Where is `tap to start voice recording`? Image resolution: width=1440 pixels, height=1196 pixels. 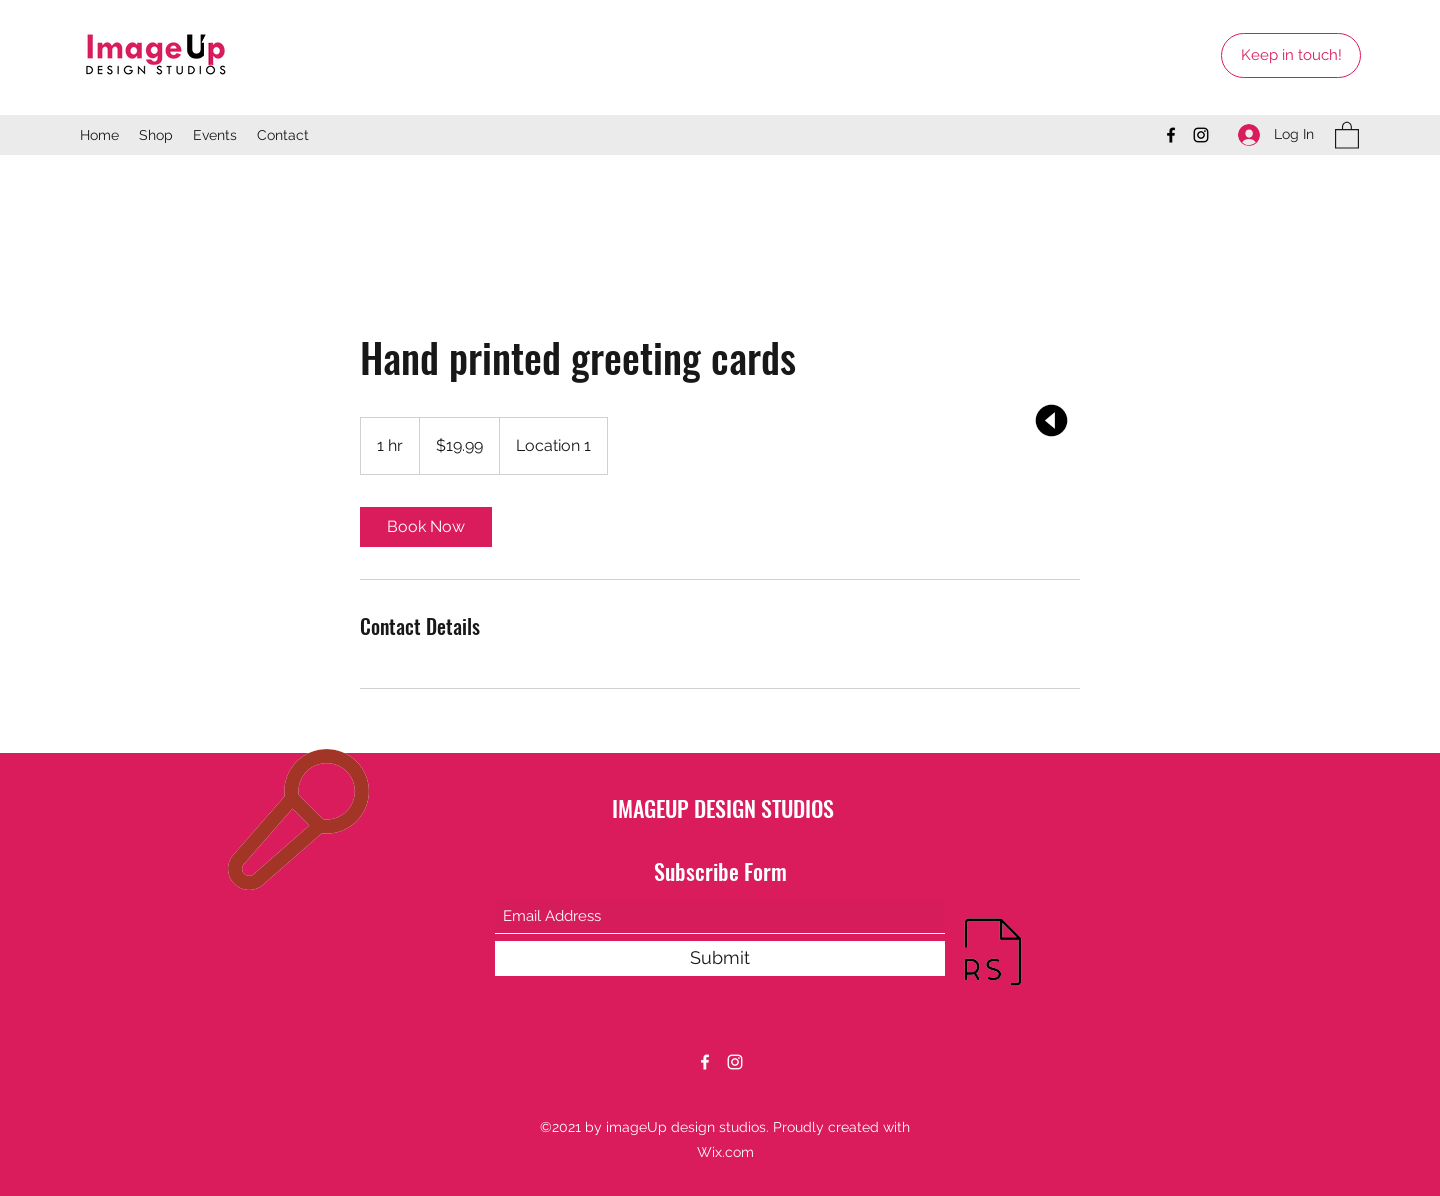 tap to start voice recording is located at coordinates (298, 819).